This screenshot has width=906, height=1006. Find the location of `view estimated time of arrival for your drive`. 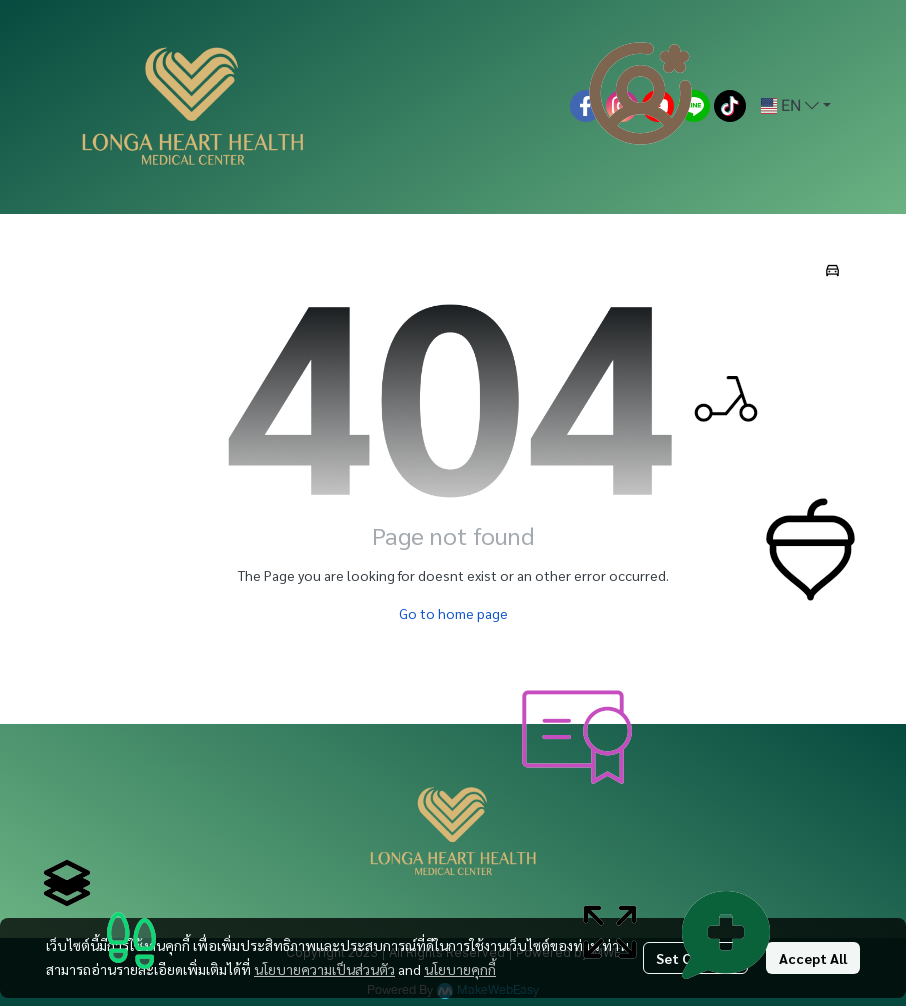

view estimated time of arrival for your drive is located at coordinates (832, 270).